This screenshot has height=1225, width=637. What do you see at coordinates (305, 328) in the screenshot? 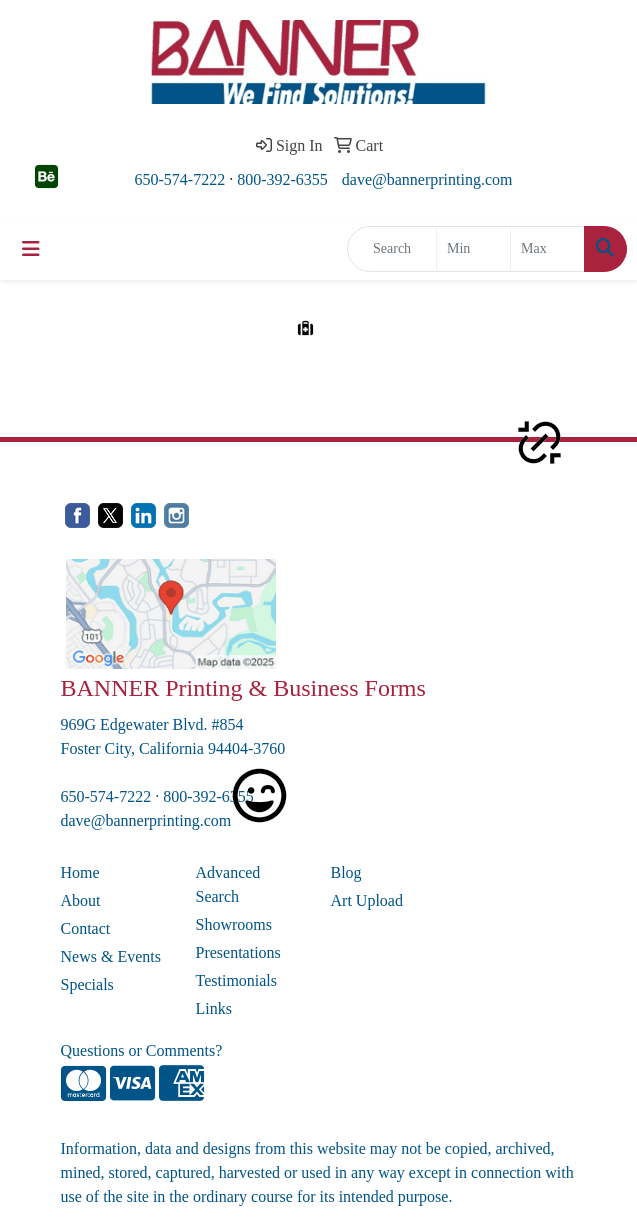
I see `access health or medical services` at bounding box center [305, 328].